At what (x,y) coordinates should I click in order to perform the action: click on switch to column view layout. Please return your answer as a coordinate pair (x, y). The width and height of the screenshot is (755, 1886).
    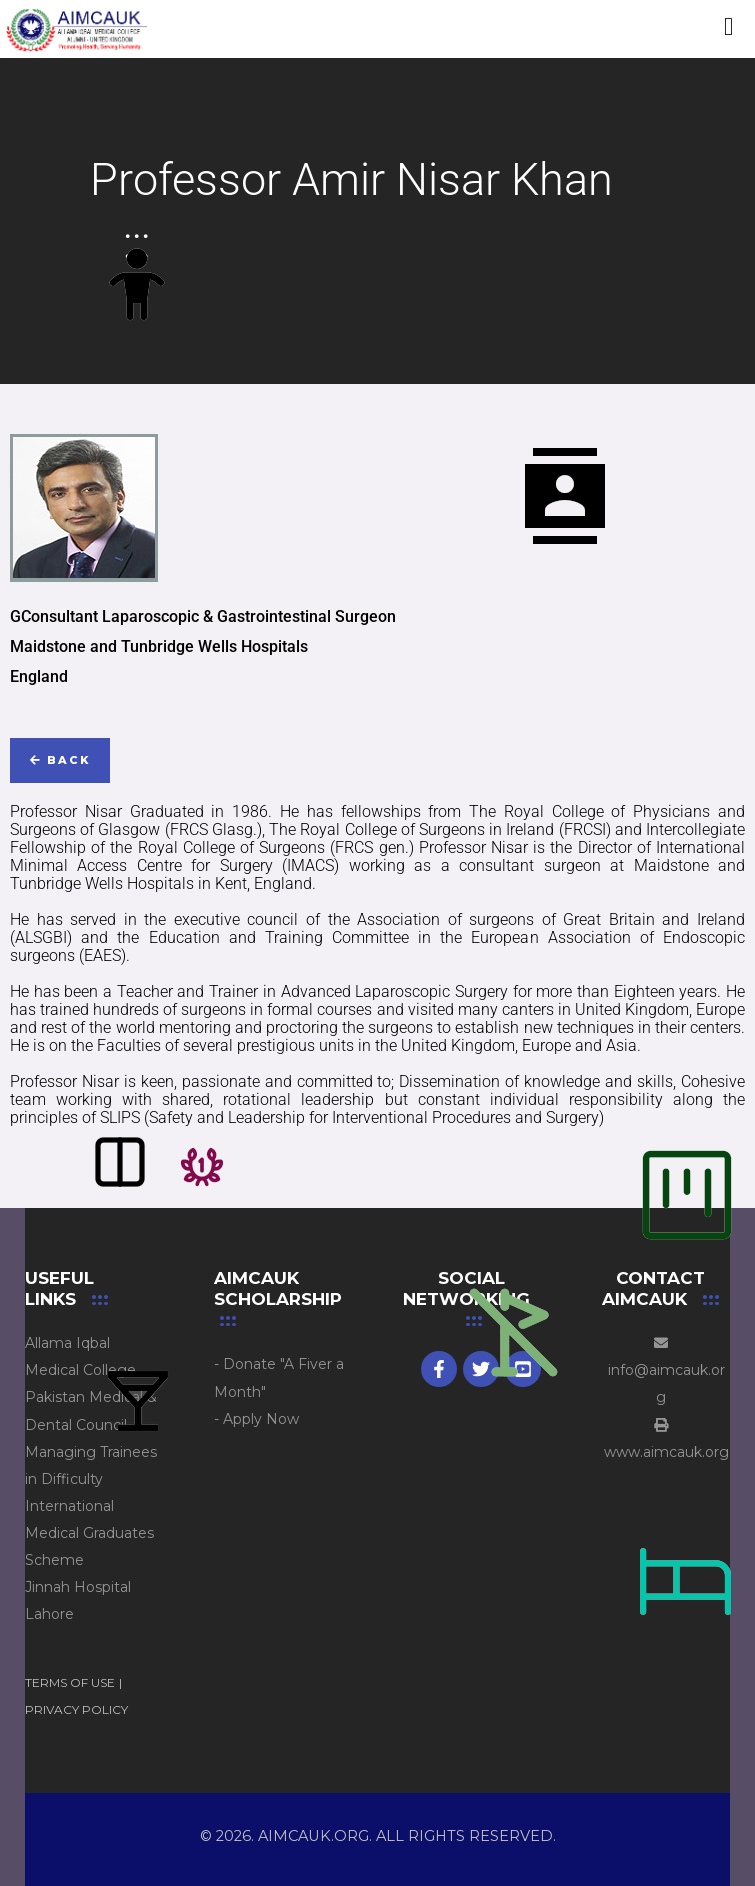
    Looking at the image, I should click on (120, 1162).